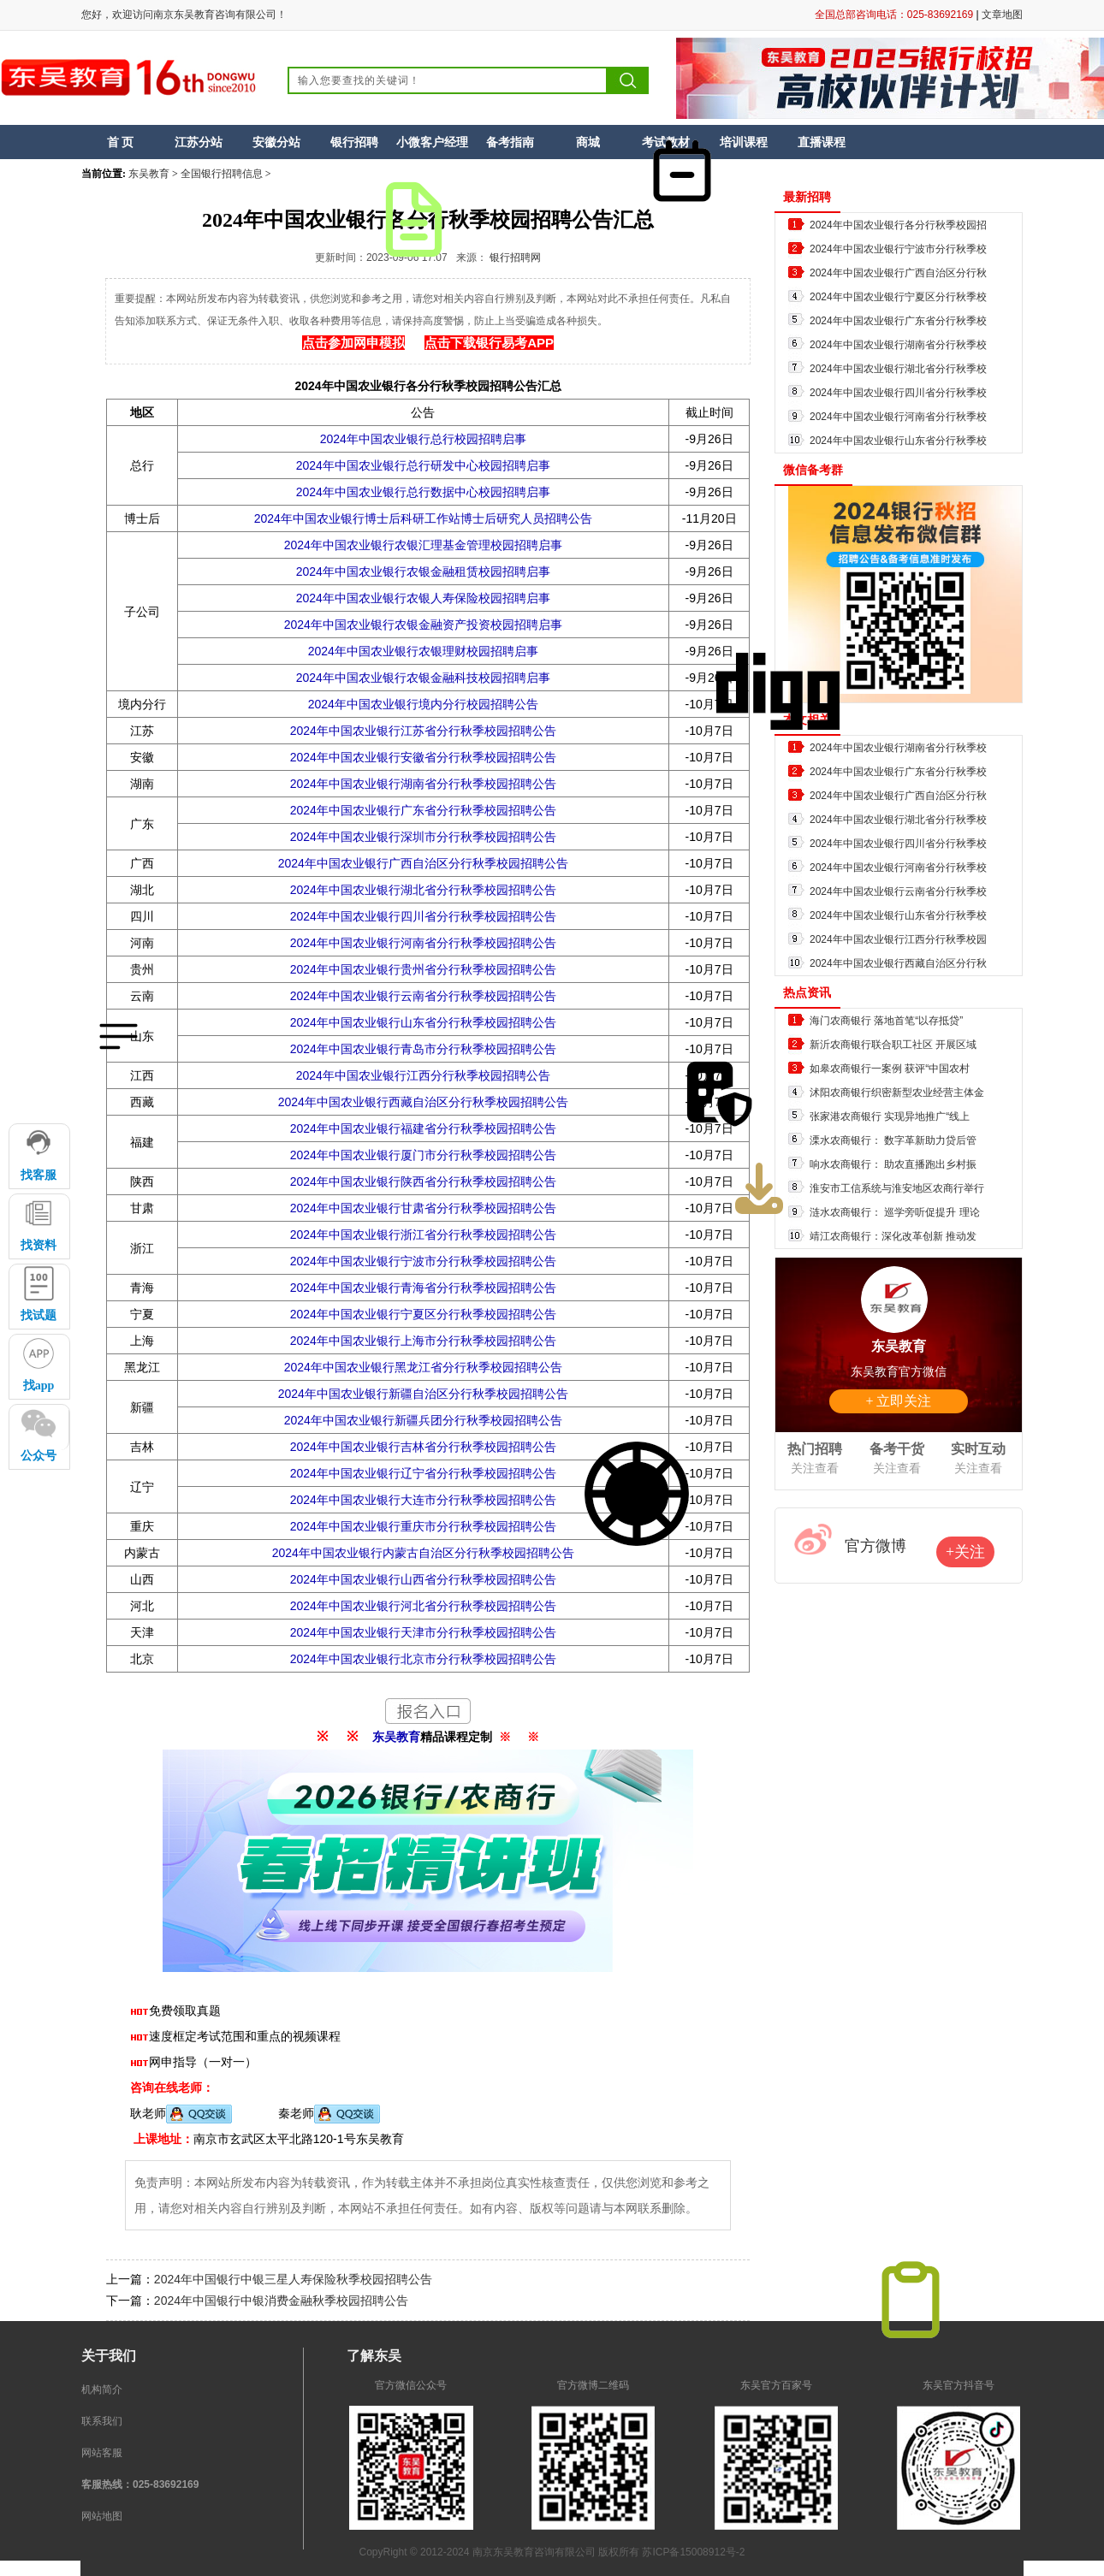  What do you see at coordinates (778, 691) in the screenshot?
I see `visit digg social news website` at bounding box center [778, 691].